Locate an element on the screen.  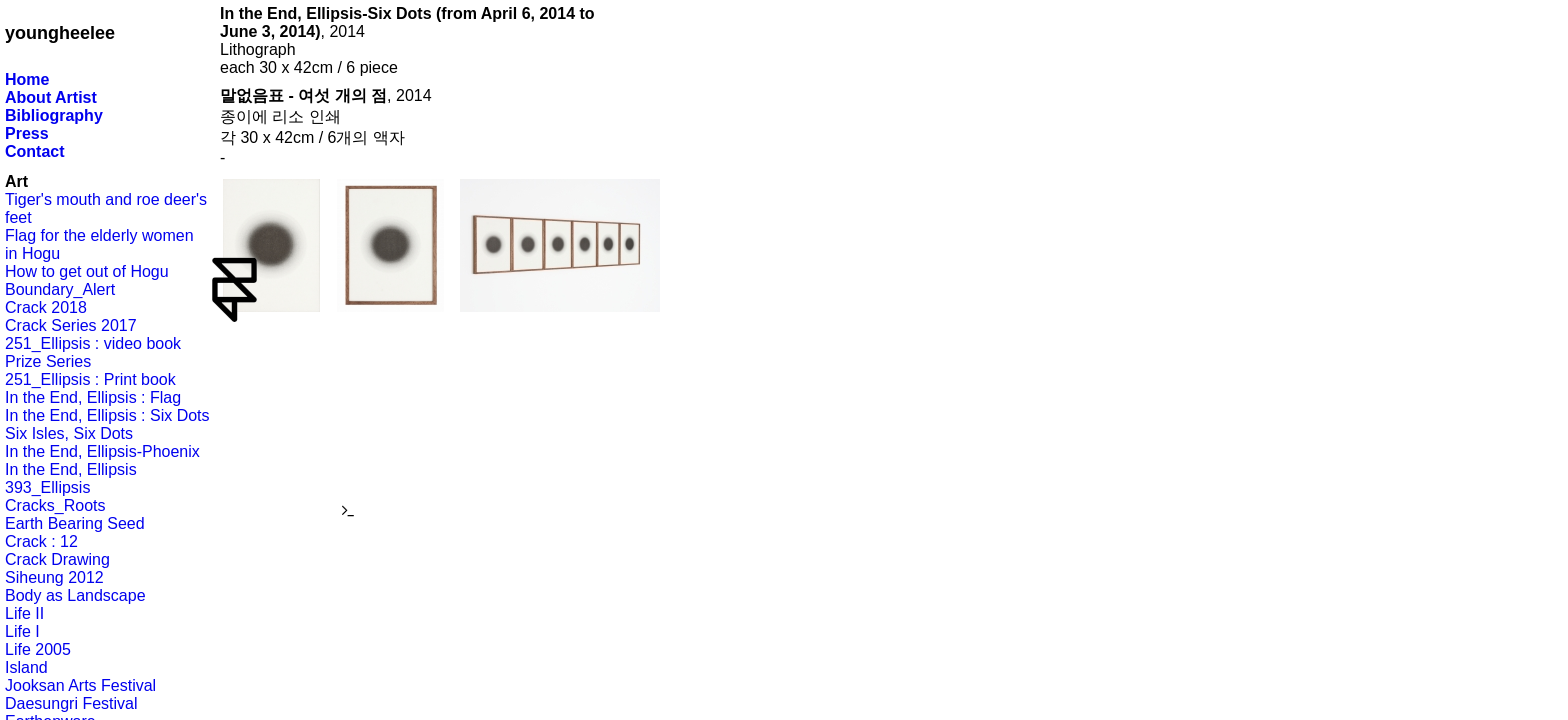
open the command line or terminal is located at coordinates (348, 511).